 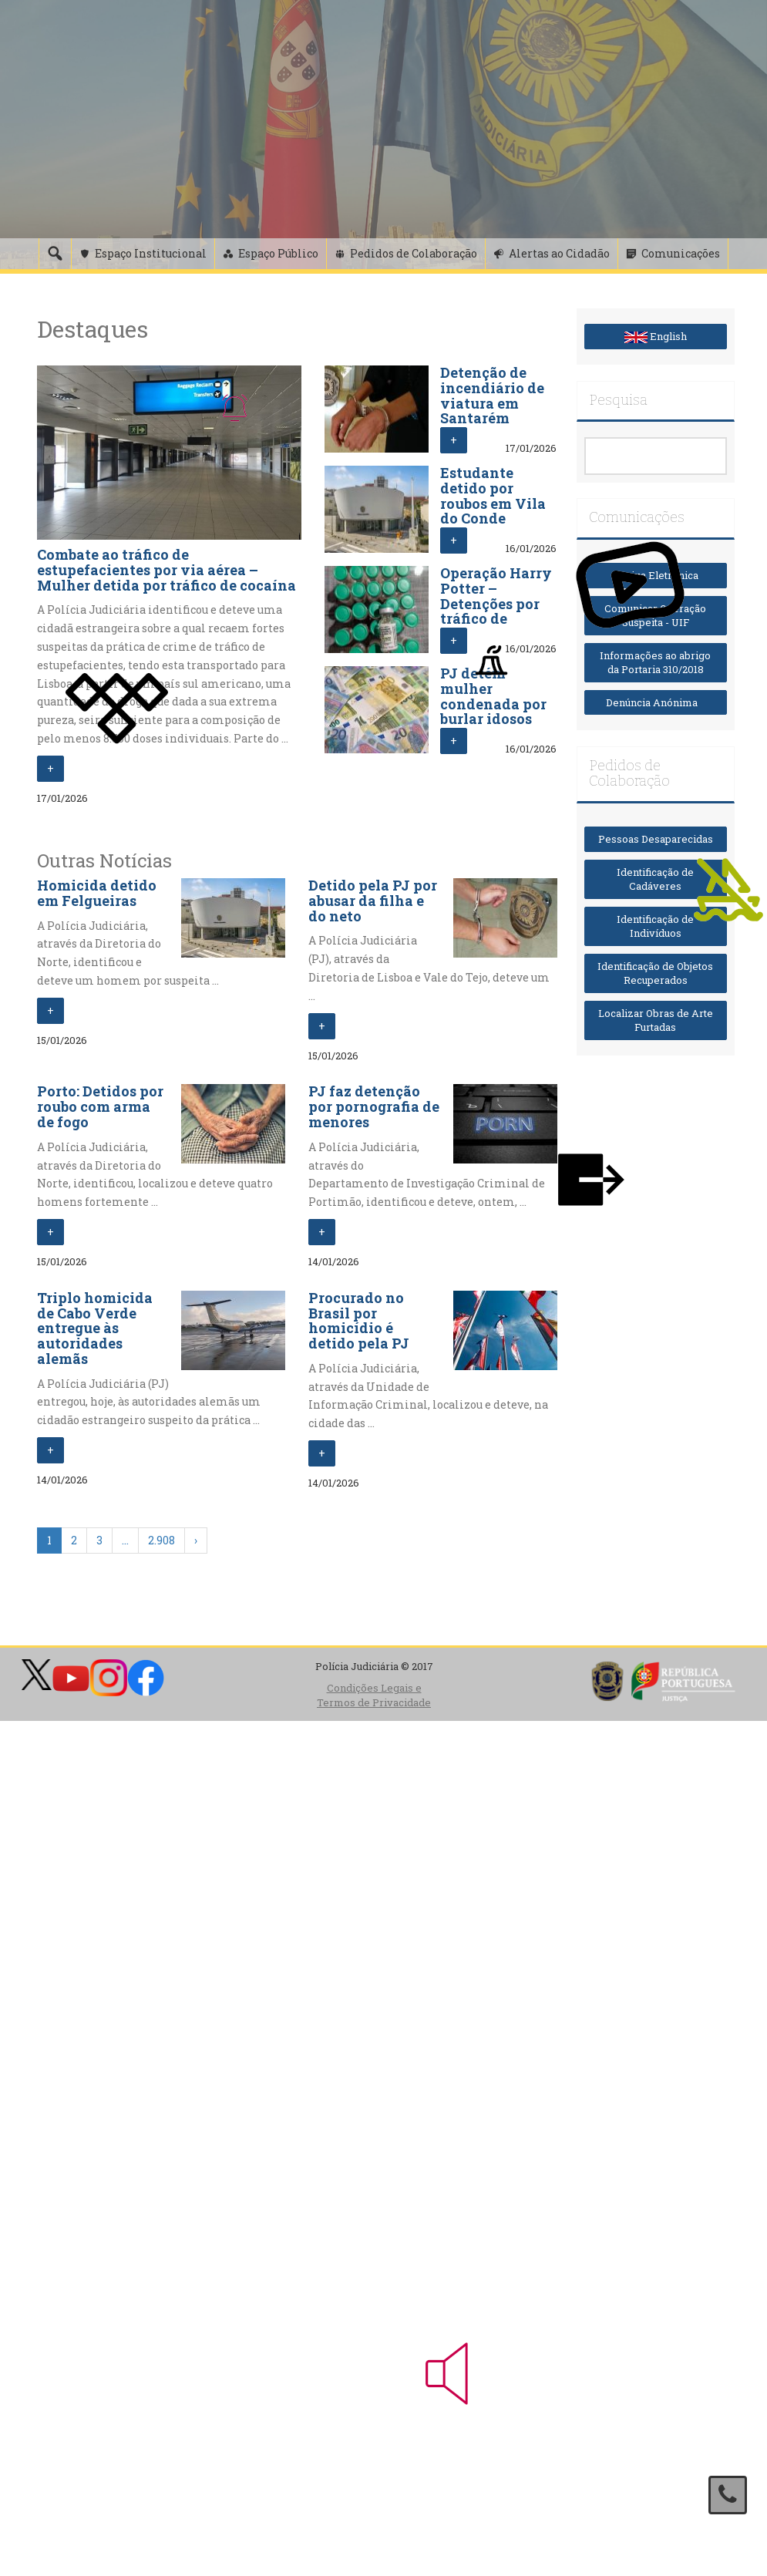 What do you see at coordinates (116, 705) in the screenshot?
I see `open tidal music streaming app` at bounding box center [116, 705].